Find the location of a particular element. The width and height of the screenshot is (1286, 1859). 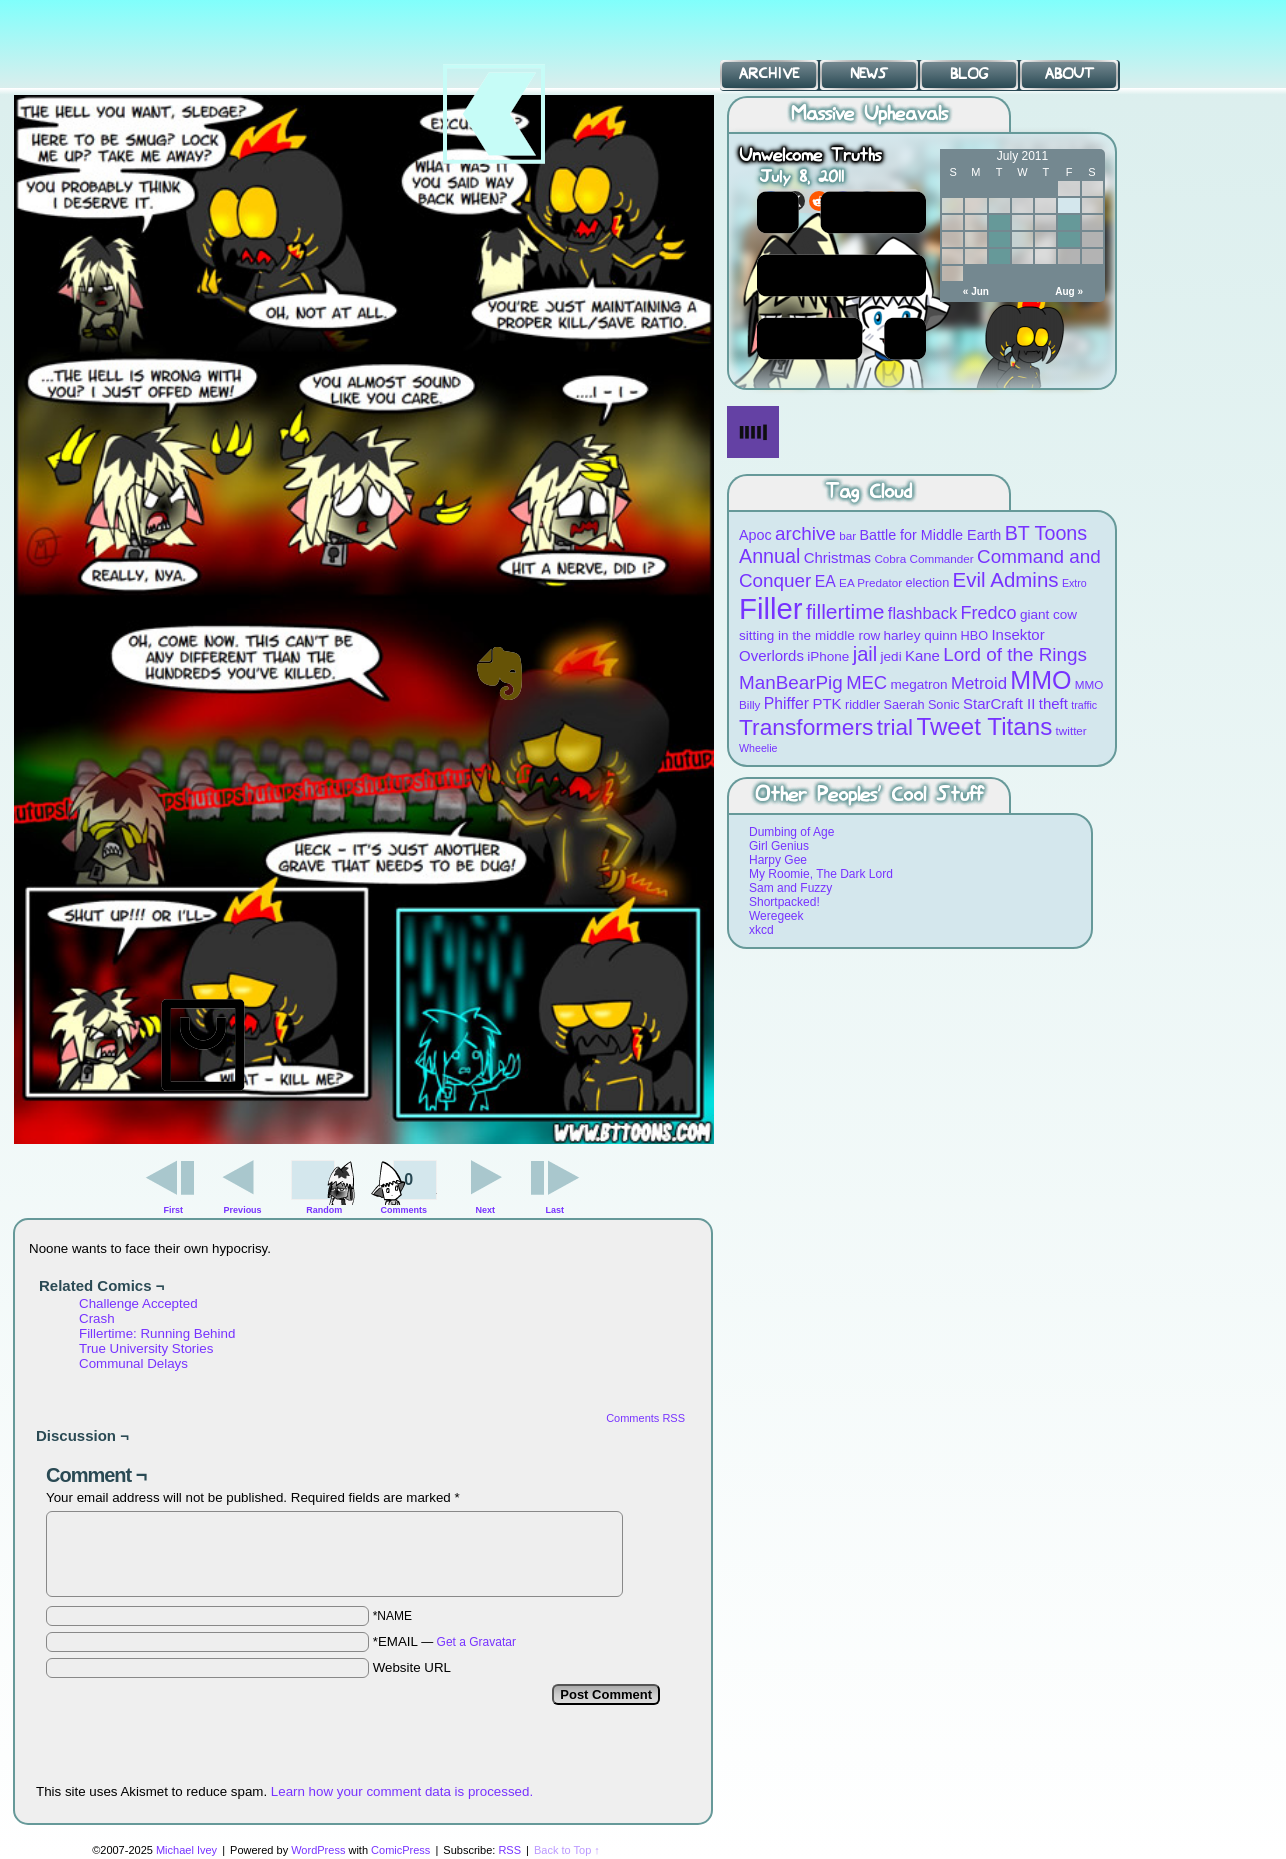

view your shopping bag is located at coordinates (203, 1045).